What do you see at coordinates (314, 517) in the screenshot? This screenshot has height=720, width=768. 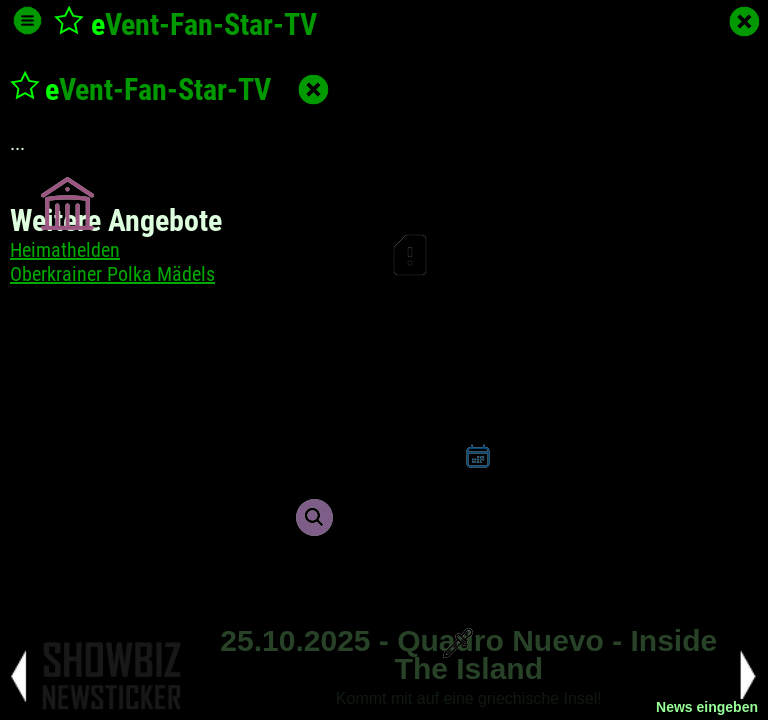 I see `tap to search` at bounding box center [314, 517].